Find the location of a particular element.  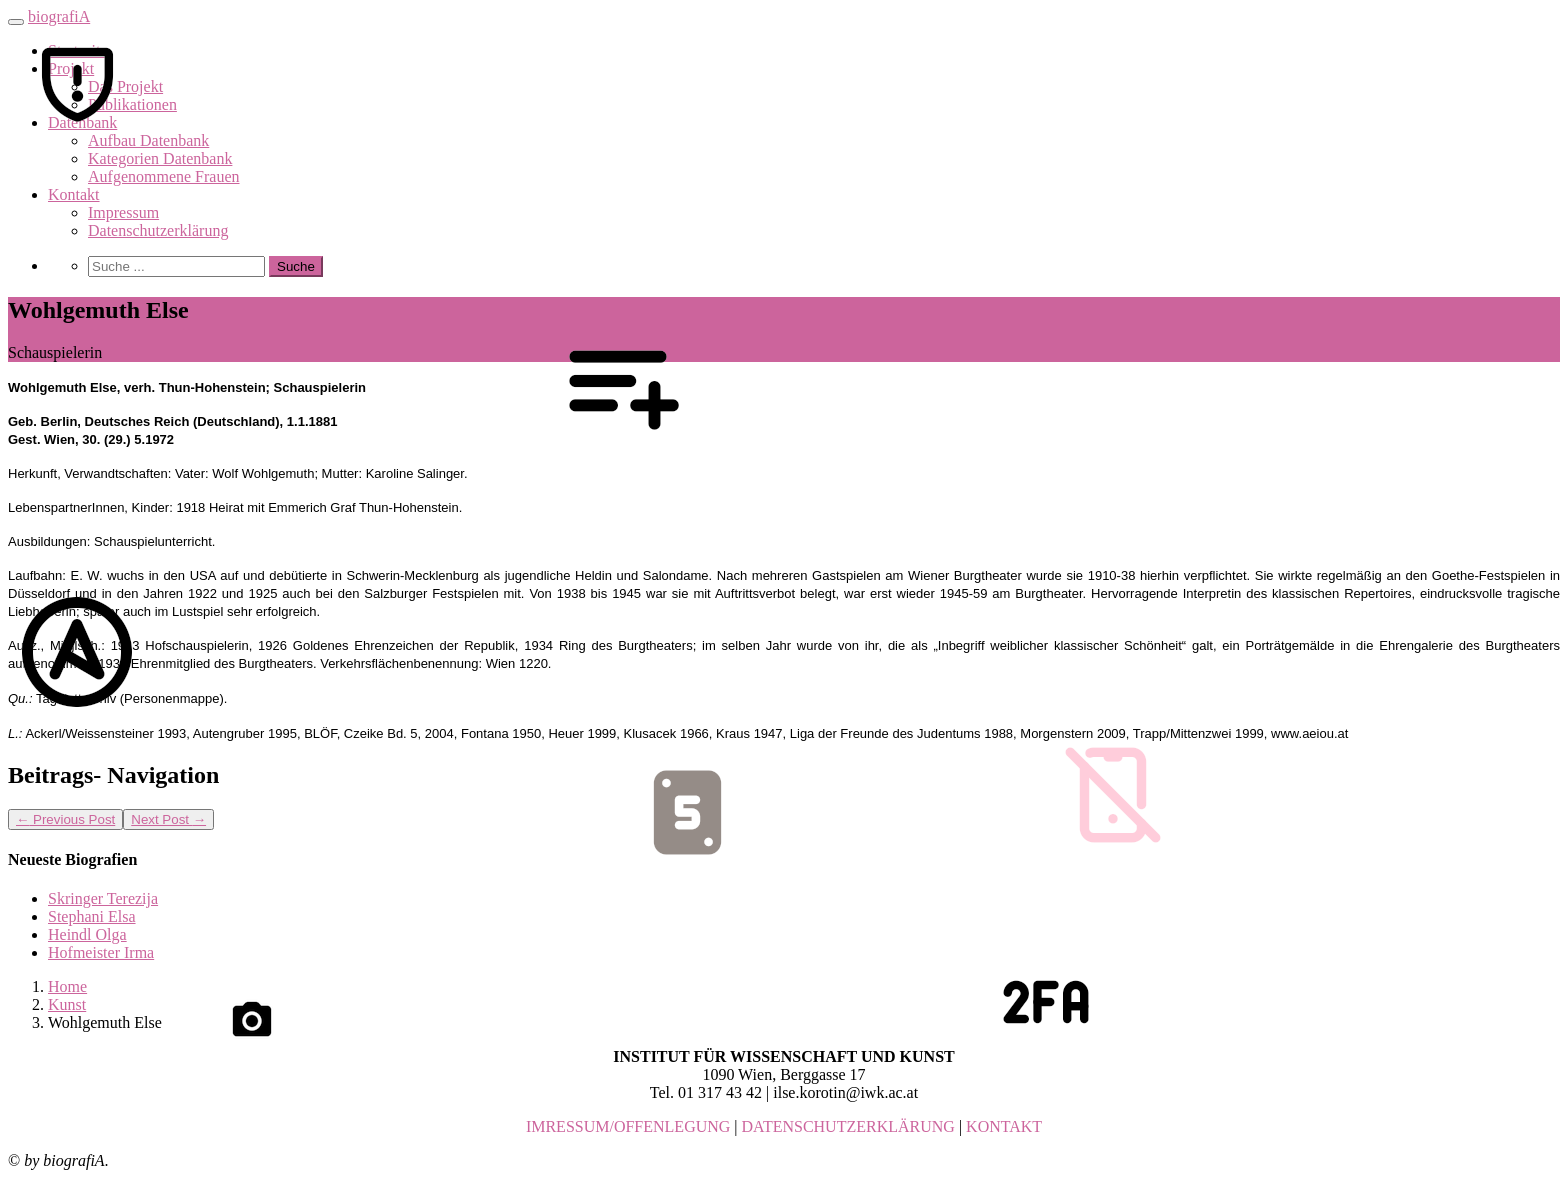

security warning or alert detected is located at coordinates (77, 80).